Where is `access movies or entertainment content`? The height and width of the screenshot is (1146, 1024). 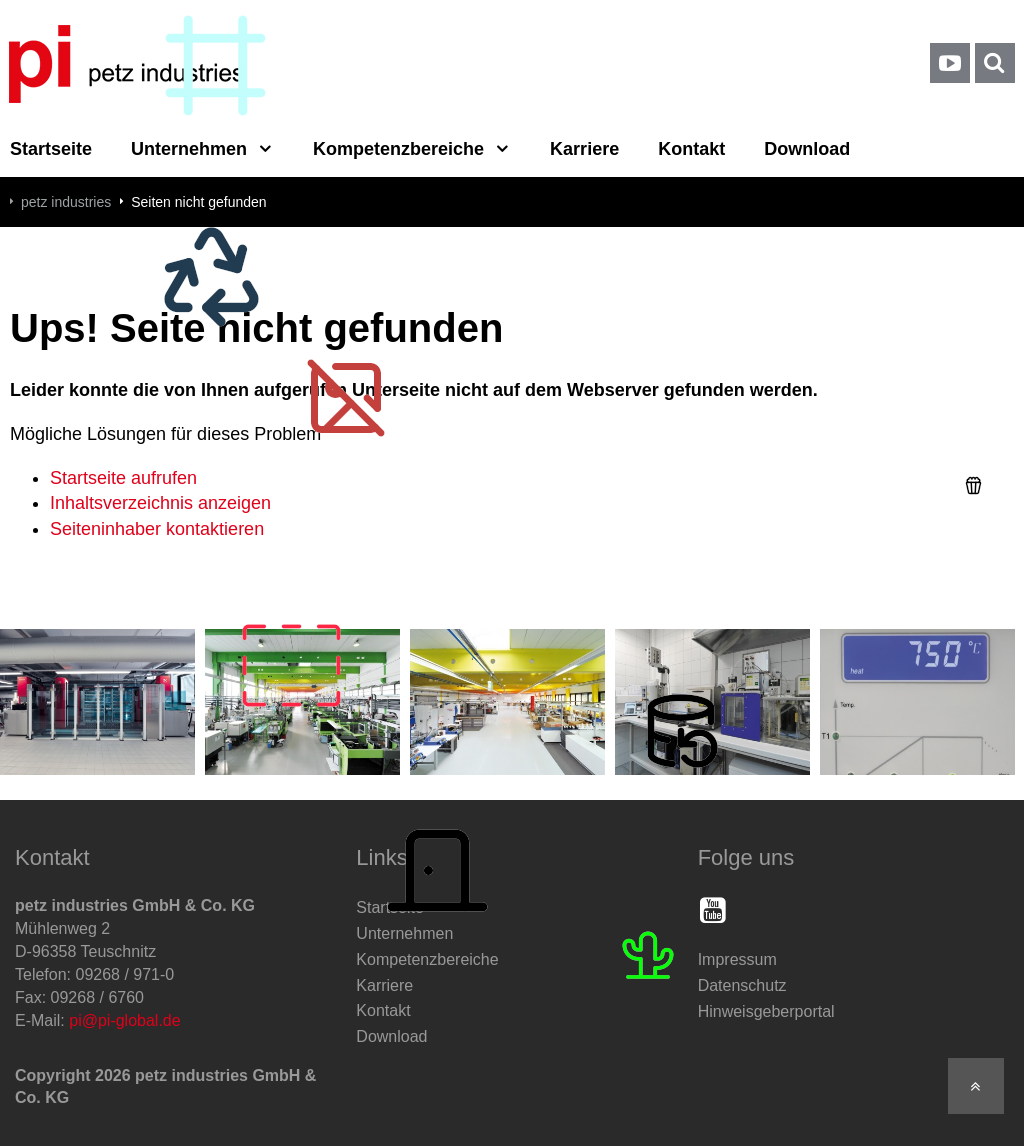
access movies or entertainment content is located at coordinates (973, 485).